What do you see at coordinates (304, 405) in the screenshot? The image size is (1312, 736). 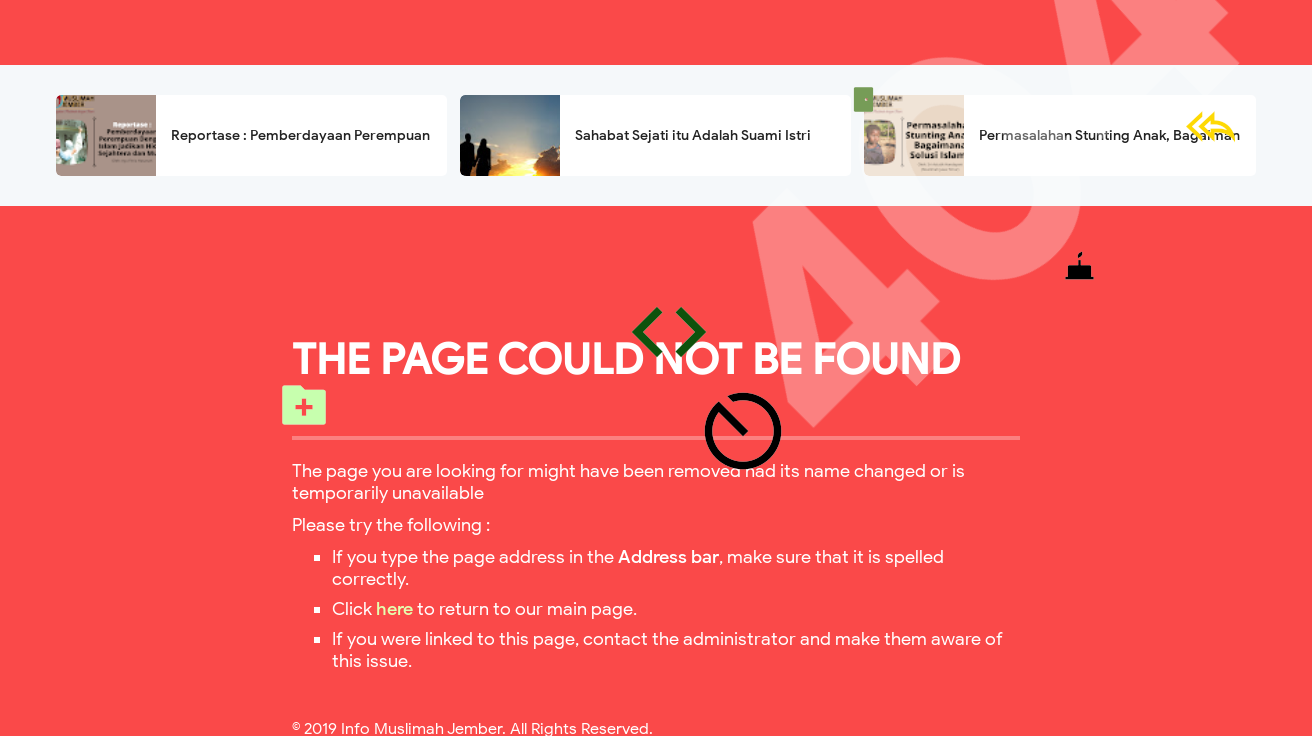 I see `create a new folder` at bounding box center [304, 405].